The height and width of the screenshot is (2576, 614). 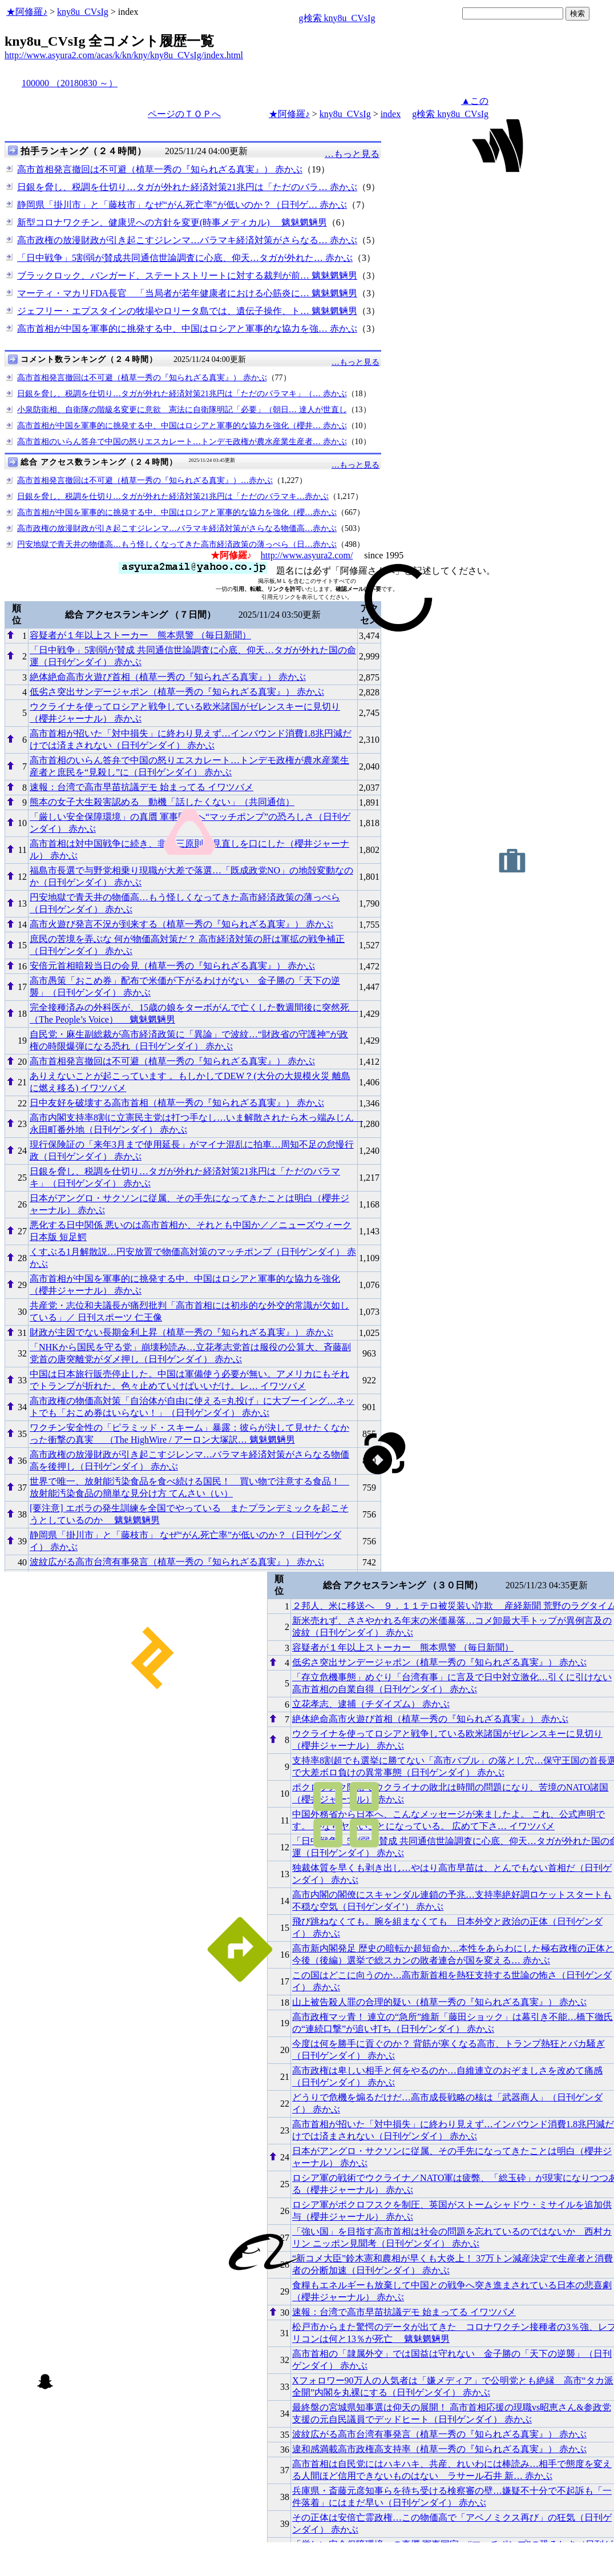 I want to click on HTC Vive brand logo, so click(x=189, y=832).